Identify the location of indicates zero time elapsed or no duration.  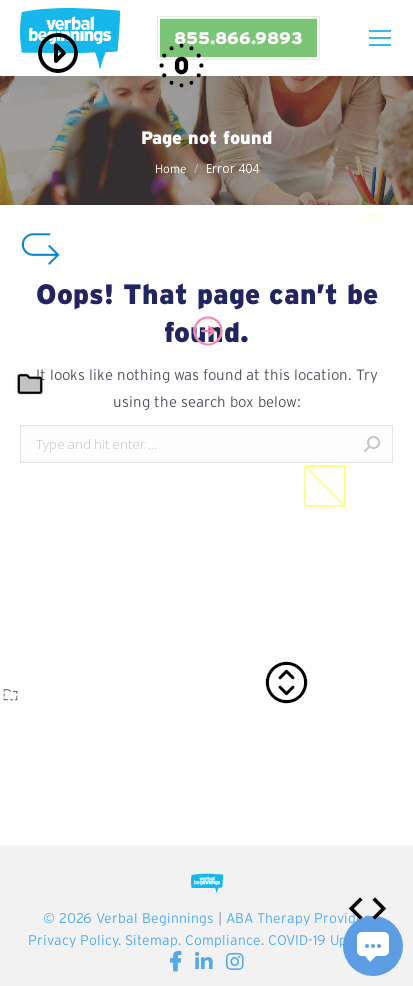
(181, 65).